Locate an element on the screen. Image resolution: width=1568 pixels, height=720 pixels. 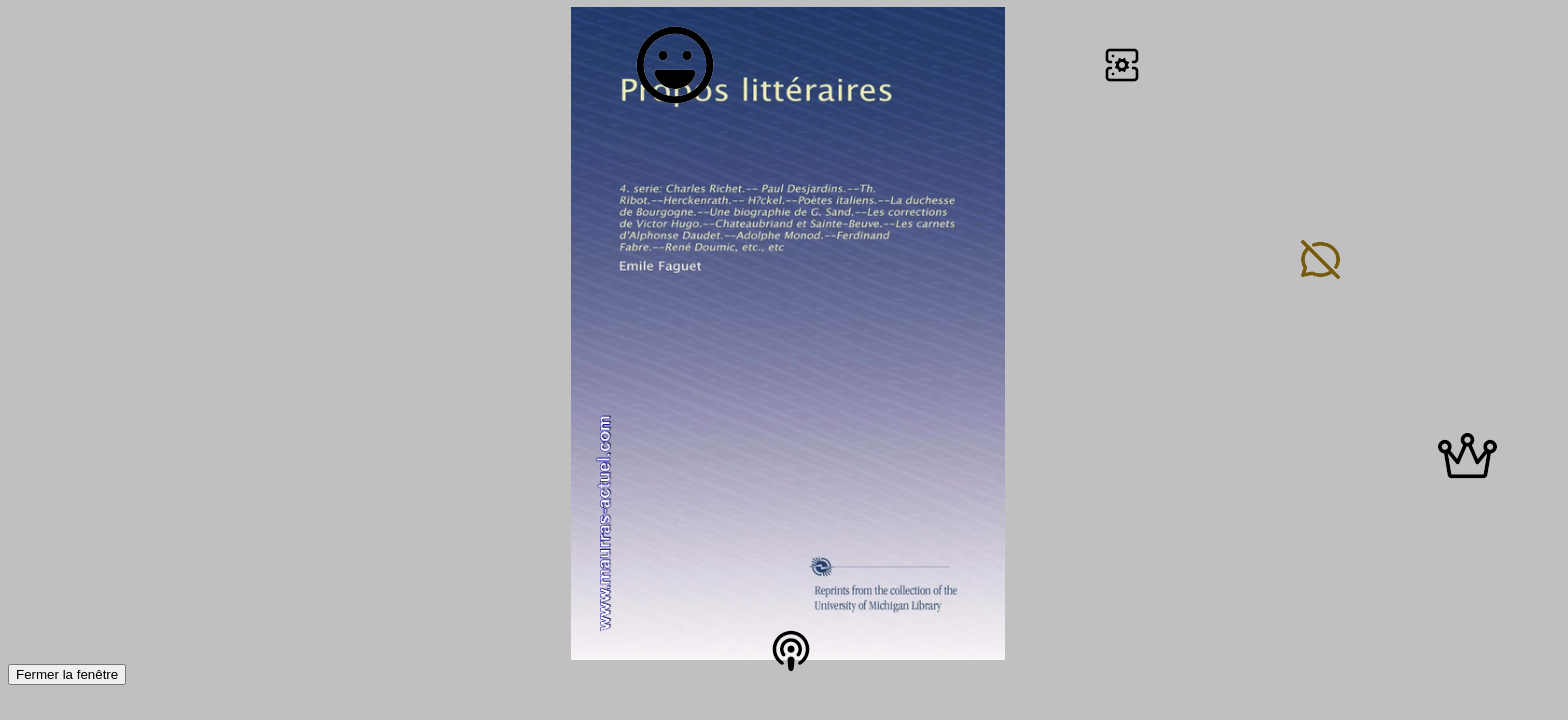
access server configuration settings is located at coordinates (1122, 65).